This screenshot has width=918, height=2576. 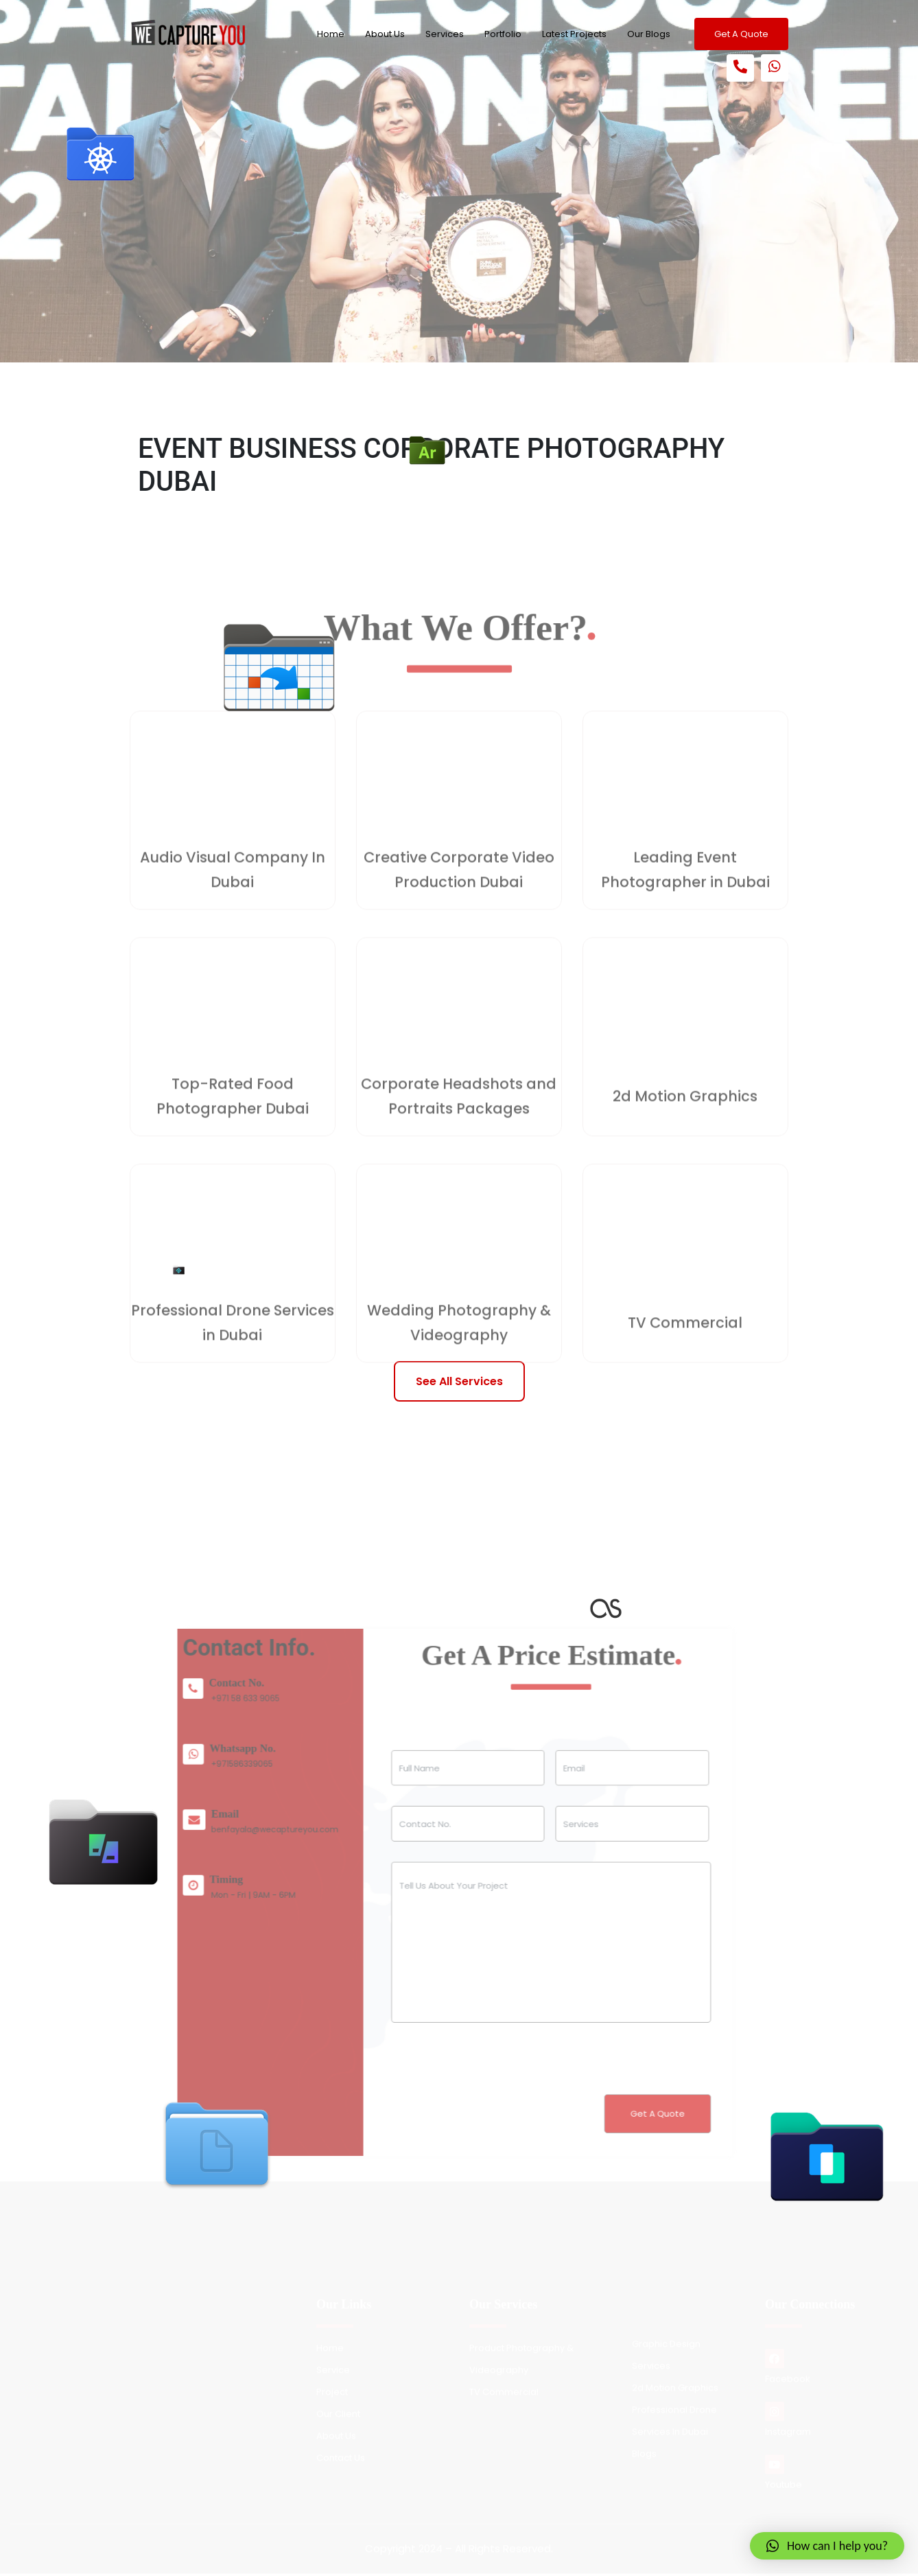 What do you see at coordinates (606, 1606) in the screenshot?
I see `connect your last.fm account` at bounding box center [606, 1606].